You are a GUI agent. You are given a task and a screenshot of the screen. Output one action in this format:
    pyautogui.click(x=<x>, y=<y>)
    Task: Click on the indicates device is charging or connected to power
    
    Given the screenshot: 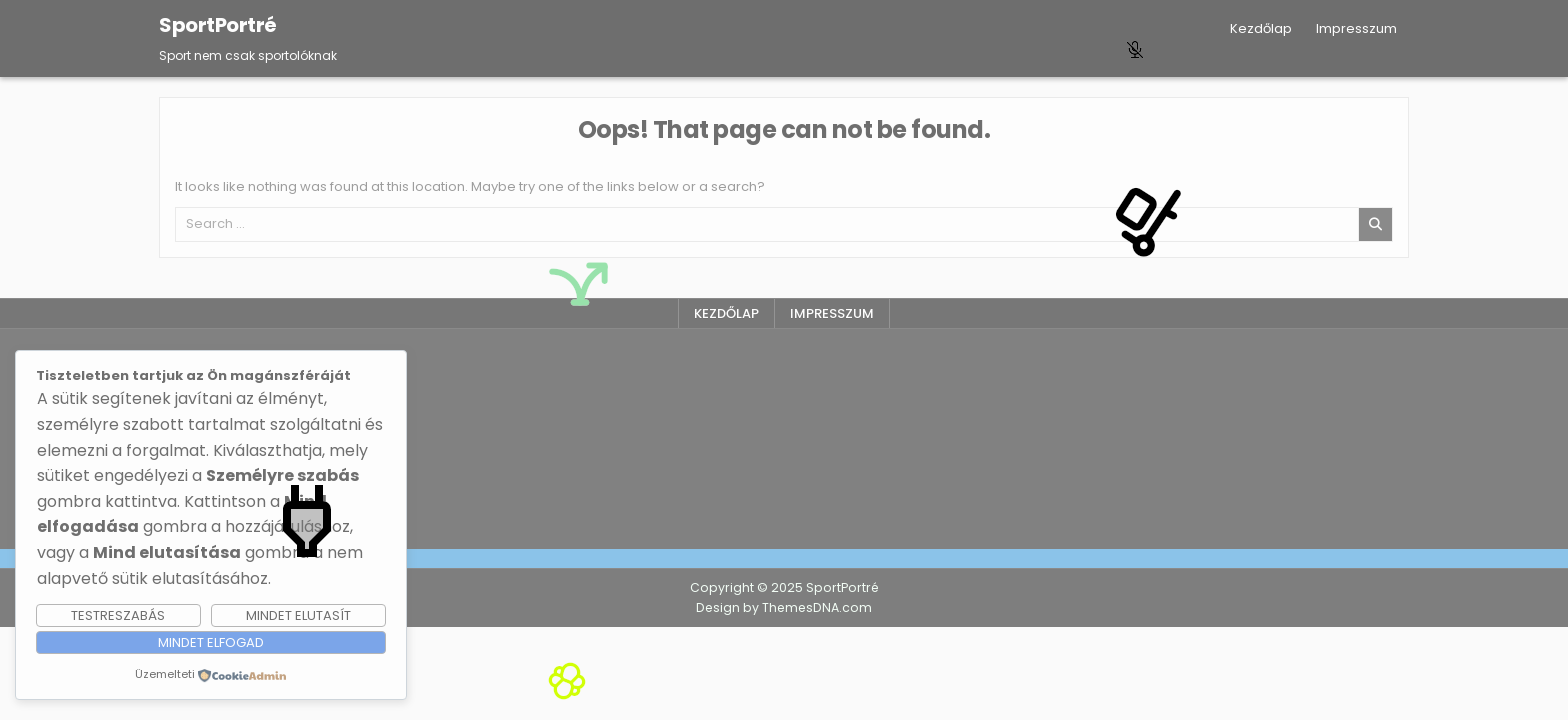 What is the action you would take?
    pyautogui.click(x=307, y=521)
    